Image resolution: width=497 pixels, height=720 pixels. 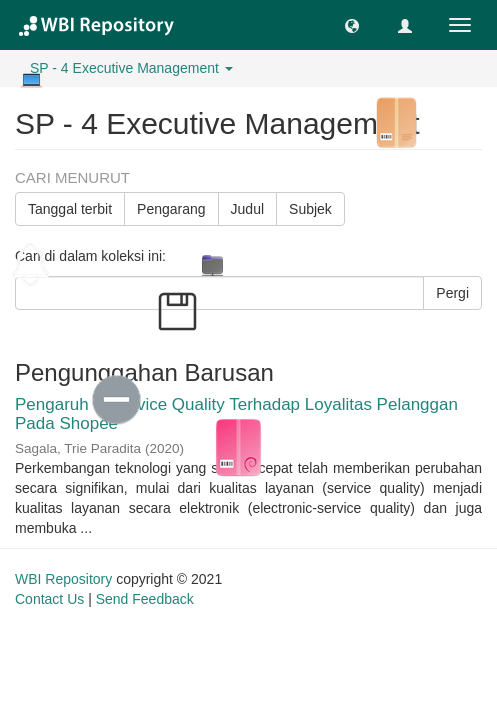 What do you see at coordinates (177, 311) in the screenshot?
I see `save file to disk` at bounding box center [177, 311].